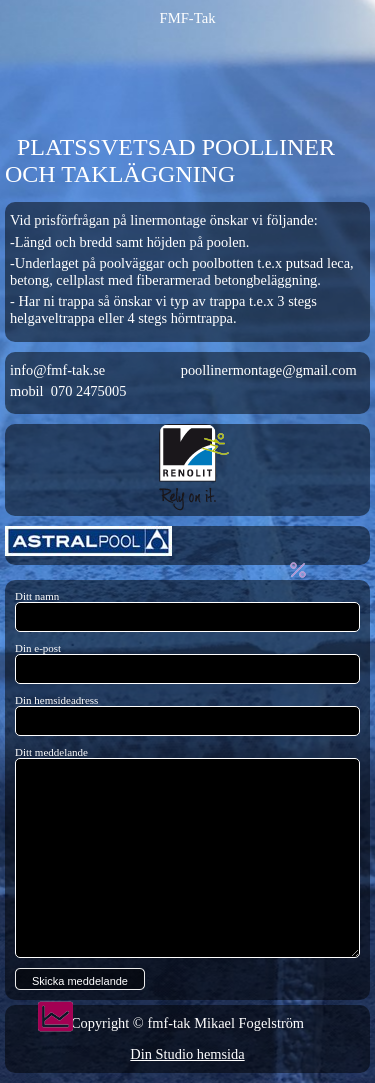  What do you see at coordinates (215, 444) in the screenshot?
I see `access skiing or winter sports activities` at bounding box center [215, 444].